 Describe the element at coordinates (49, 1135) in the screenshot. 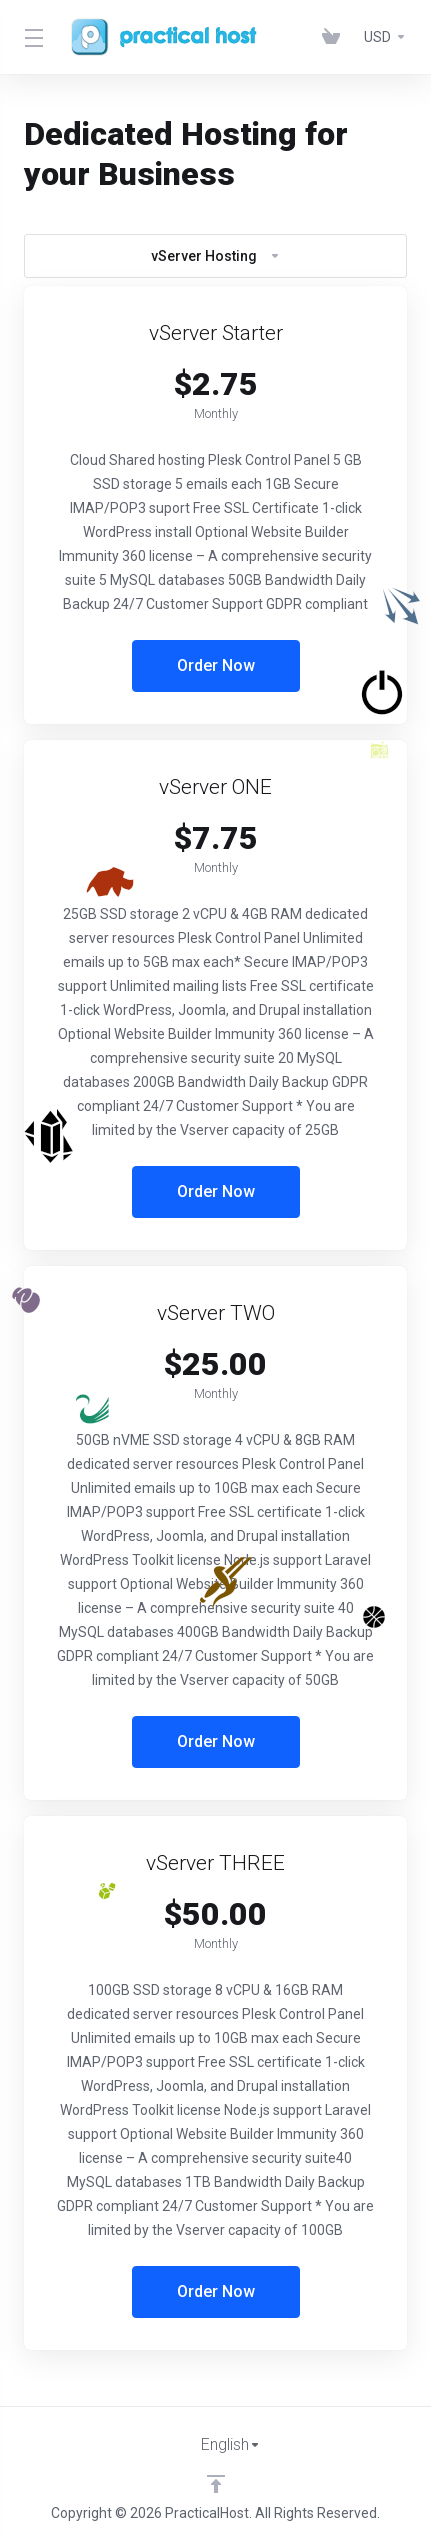

I see `collect or interact with a magic crystal item` at that location.